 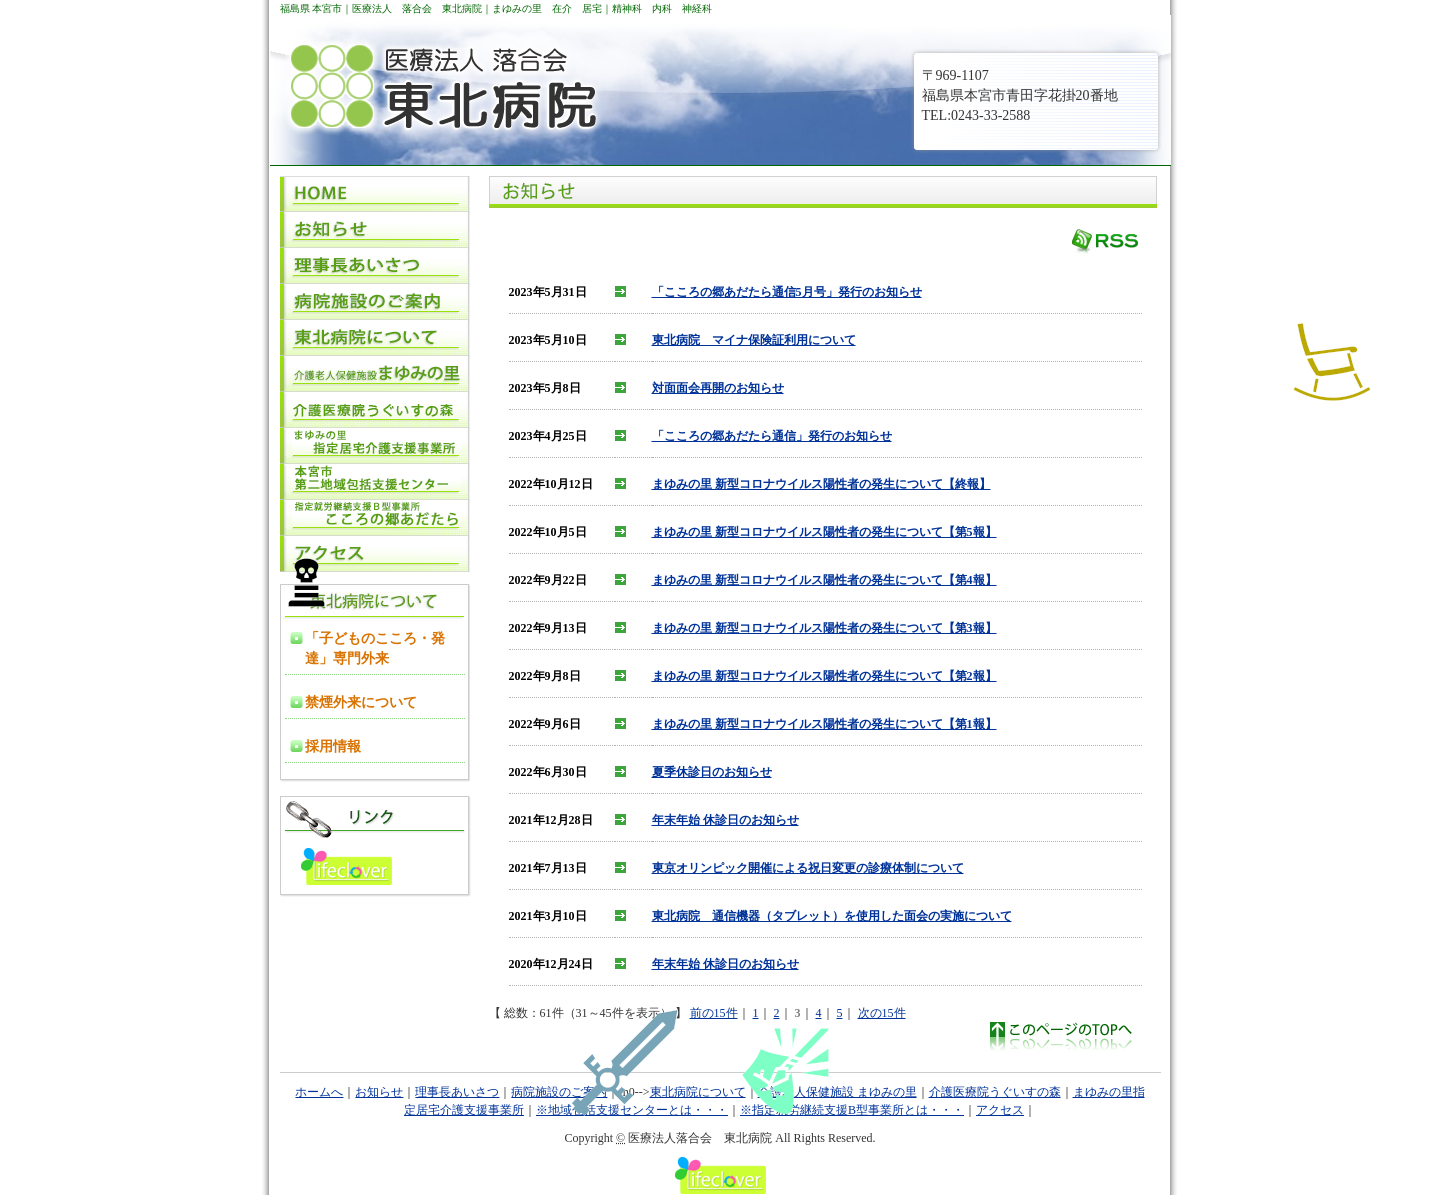 What do you see at coordinates (785, 1071) in the screenshot?
I see `indicates damage taken or shield breaking` at bounding box center [785, 1071].